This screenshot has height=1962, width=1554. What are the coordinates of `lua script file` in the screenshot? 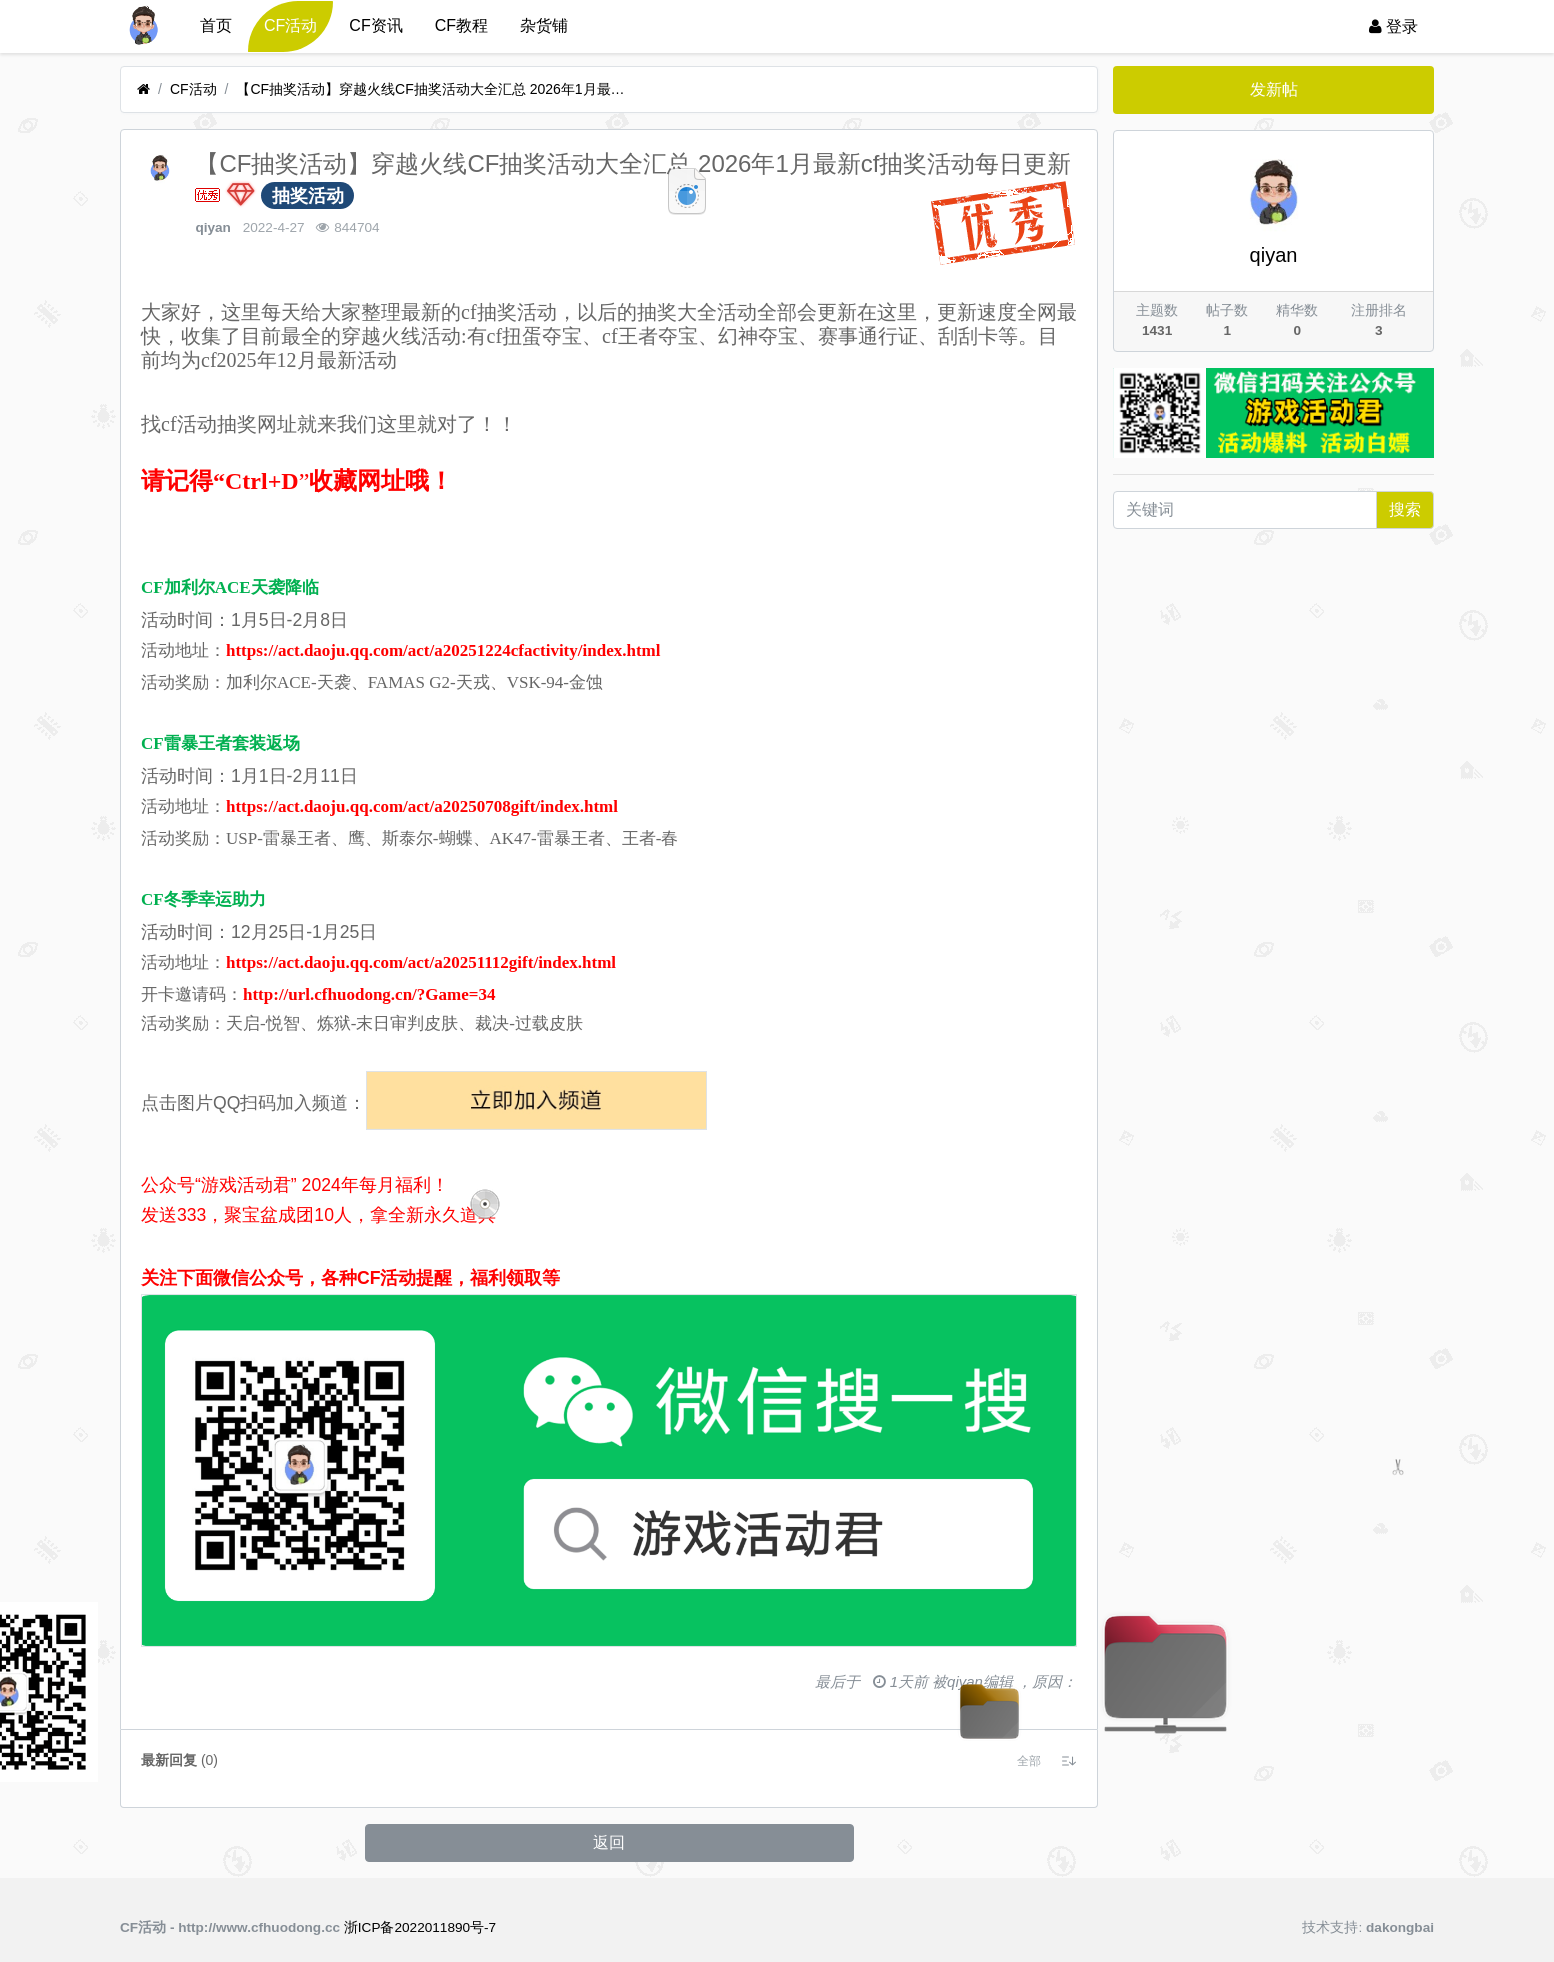 It's located at (687, 191).